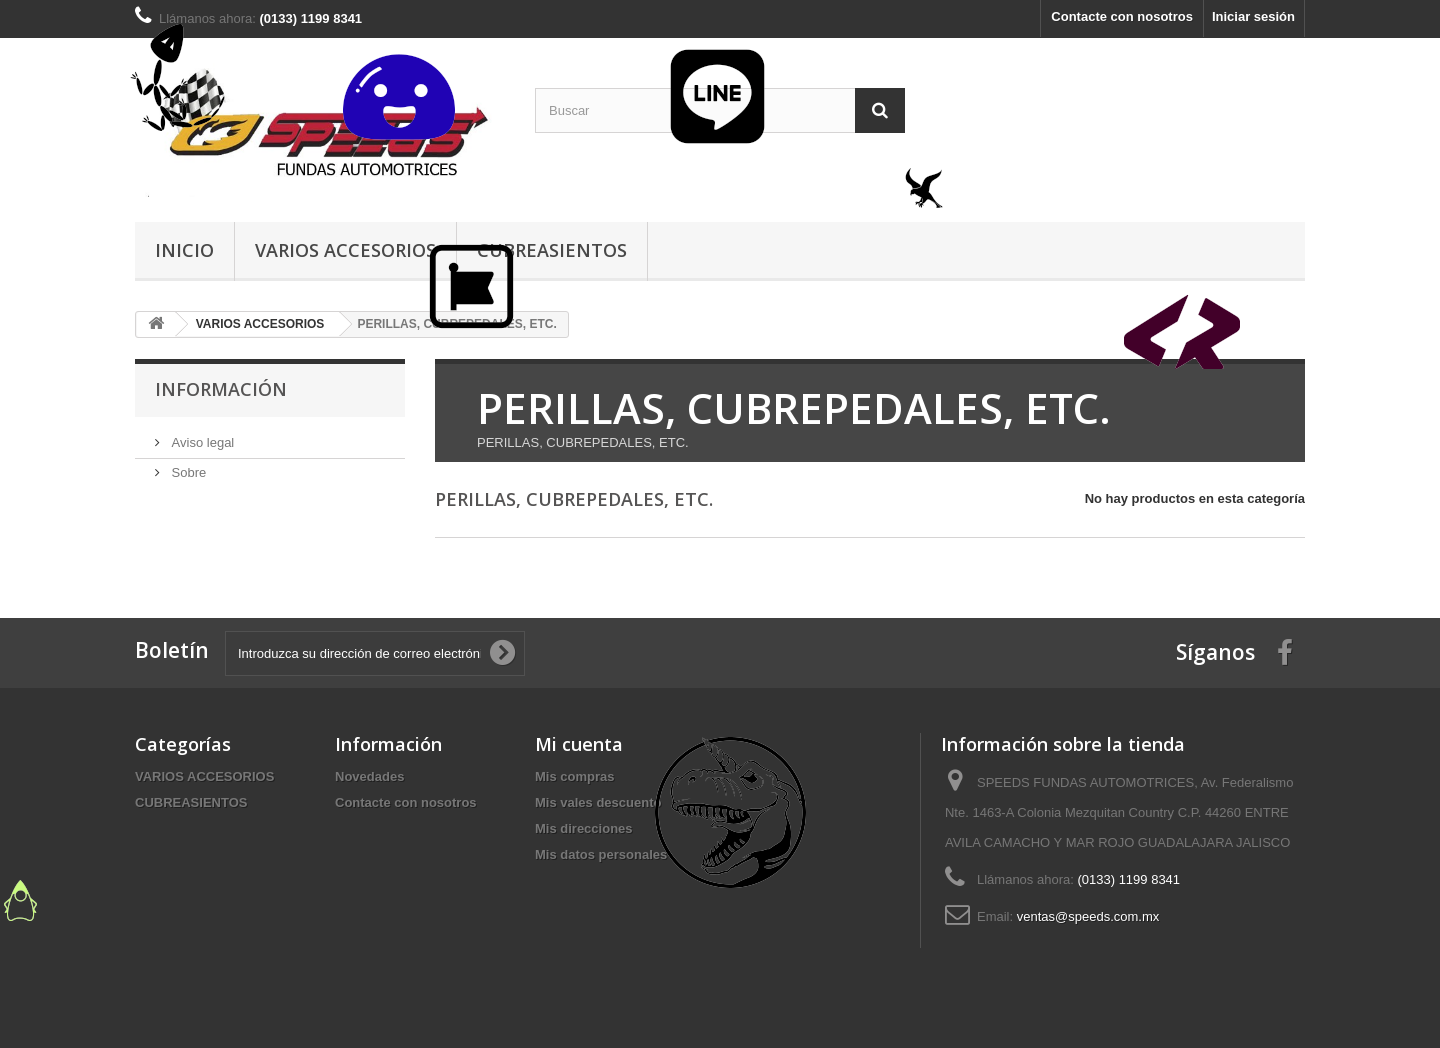 The image size is (1440, 1048). What do you see at coordinates (1182, 332) in the screenshot?
I see `visit codersrank profile or website` at bounding box center [1182, 332].